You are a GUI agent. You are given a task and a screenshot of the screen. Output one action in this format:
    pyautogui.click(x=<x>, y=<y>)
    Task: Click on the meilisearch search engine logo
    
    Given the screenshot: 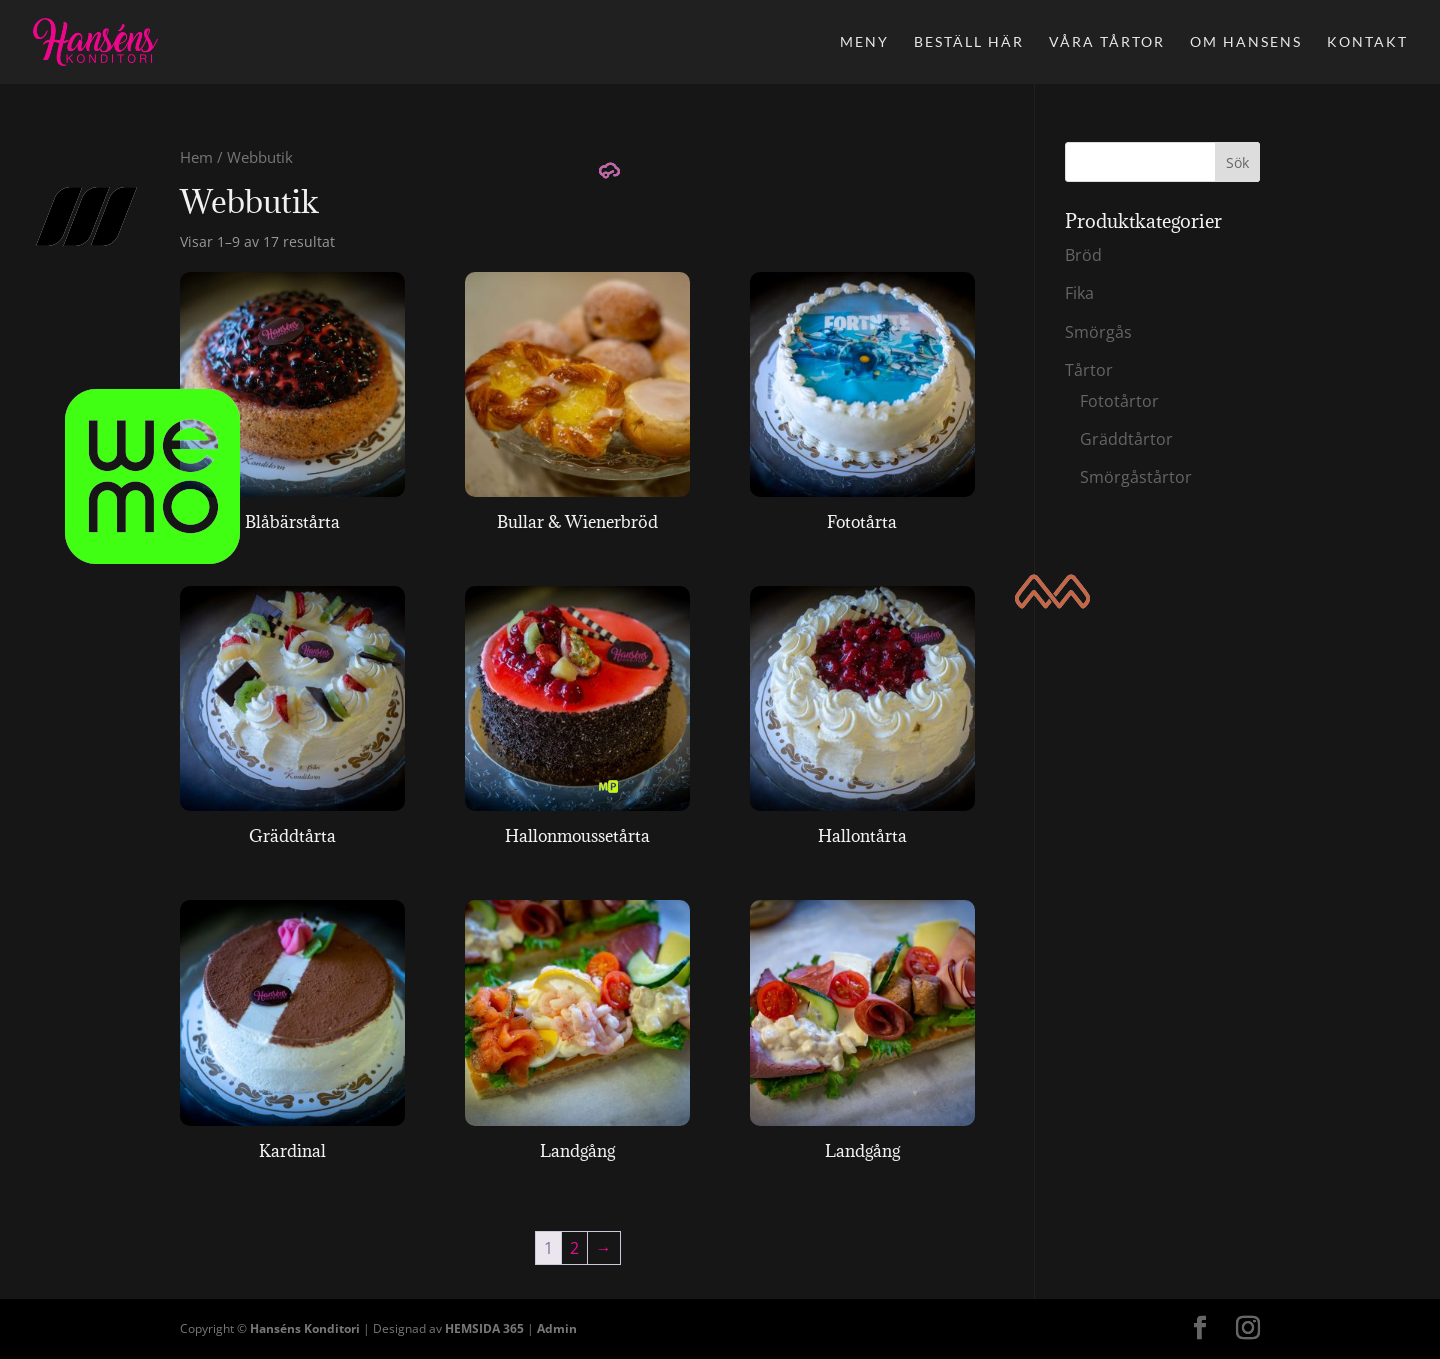 What is the action you would take?
    pyautogui.click(x=86, y=216)
    